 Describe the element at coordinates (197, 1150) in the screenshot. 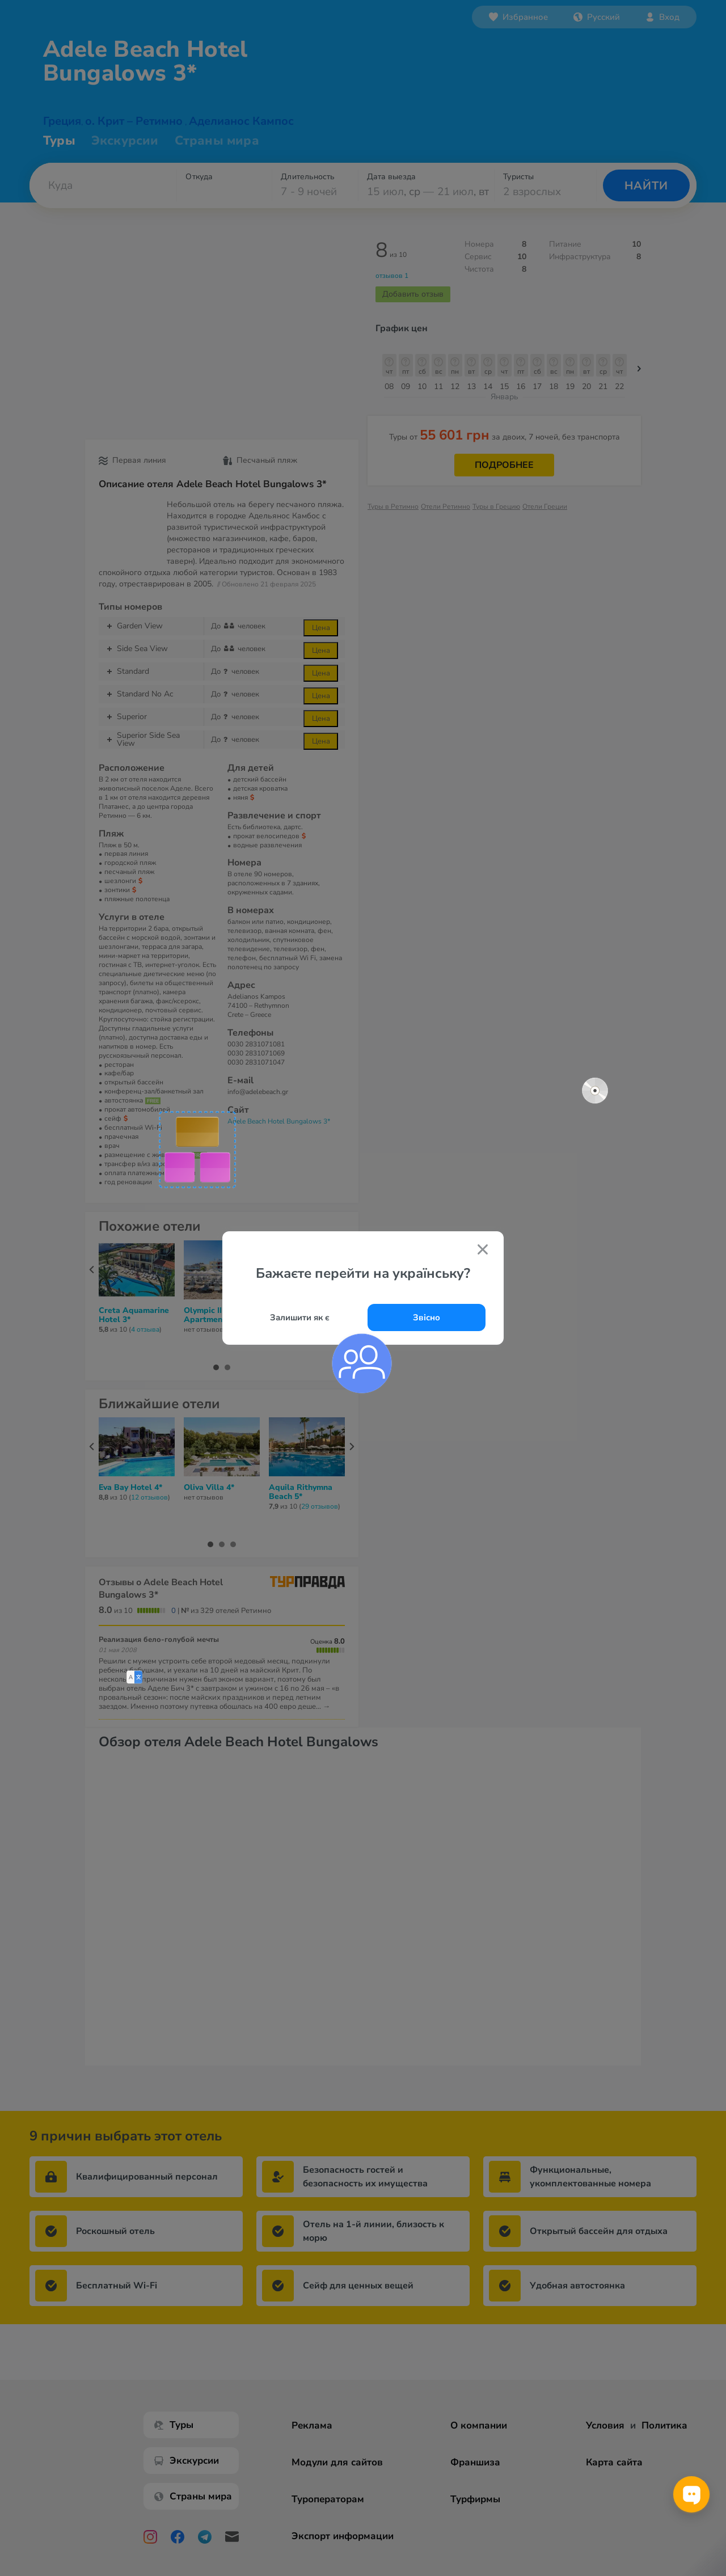

I see `select all items in the current view` at that location.